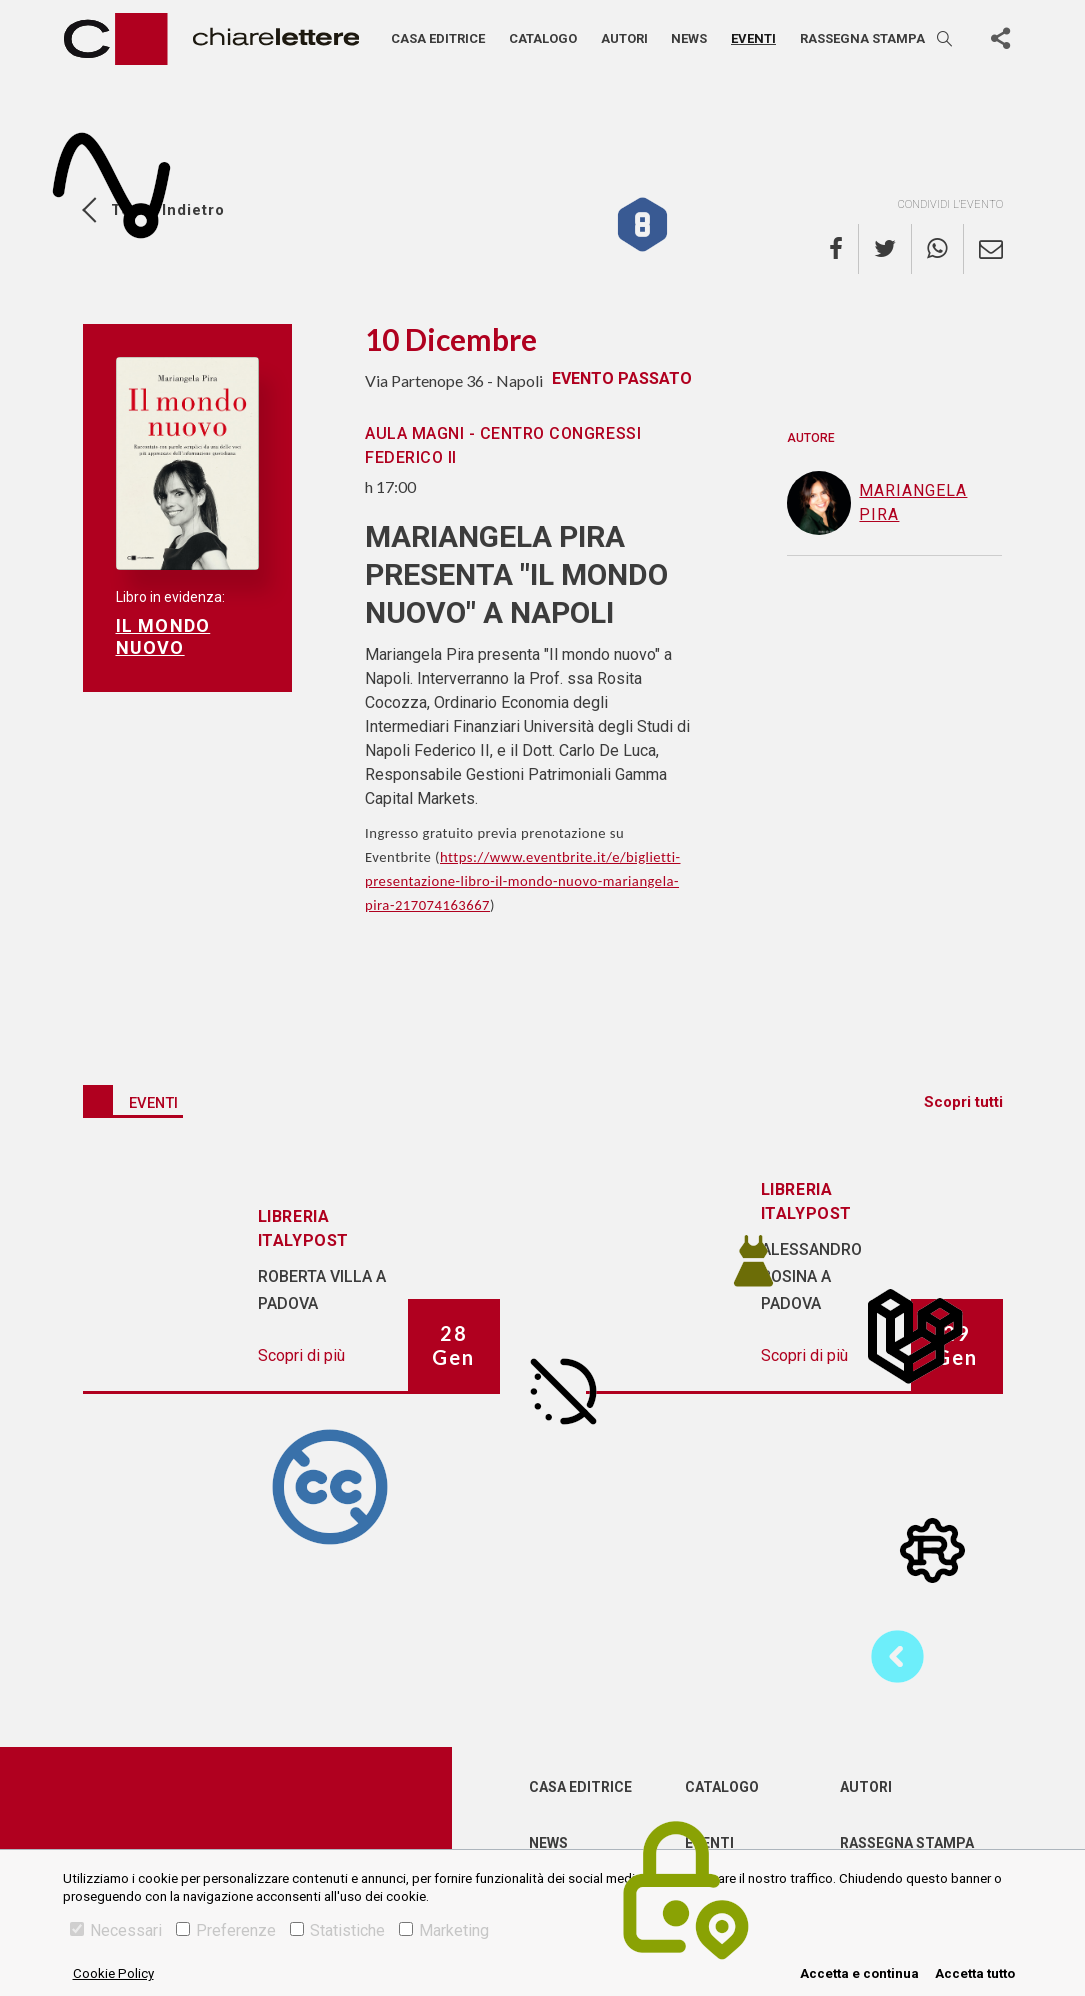  I want to click on find the minimum value in a dataset, so click(111, 185).